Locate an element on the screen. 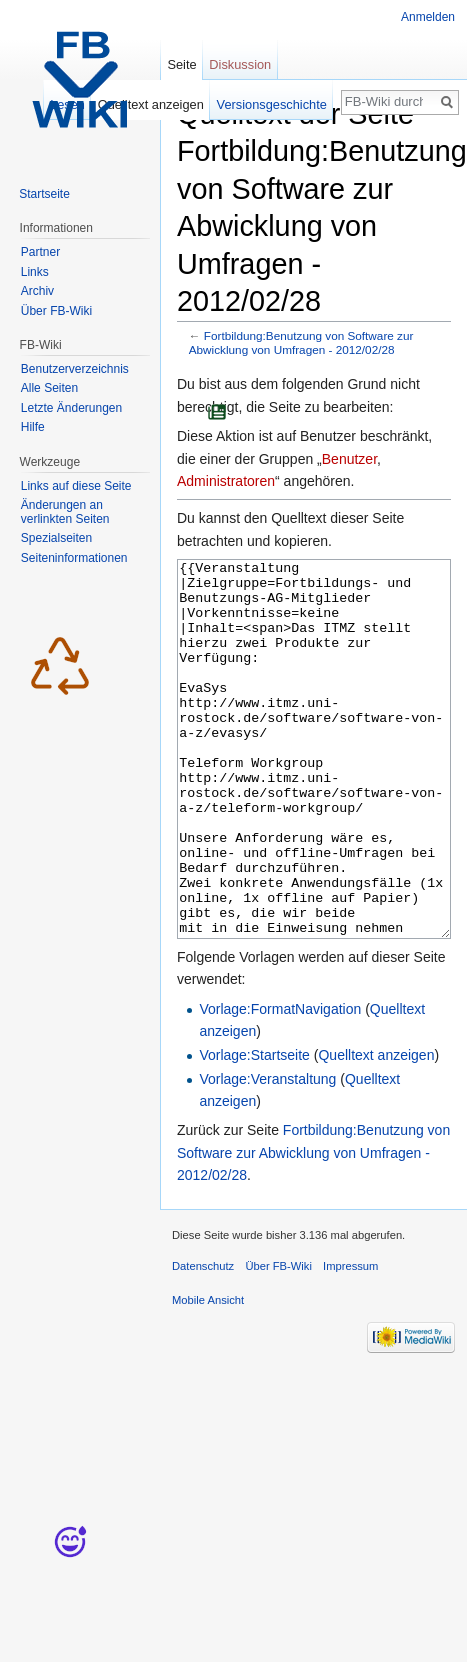  recycle or move item to trash is located at coordinates (60, 666).